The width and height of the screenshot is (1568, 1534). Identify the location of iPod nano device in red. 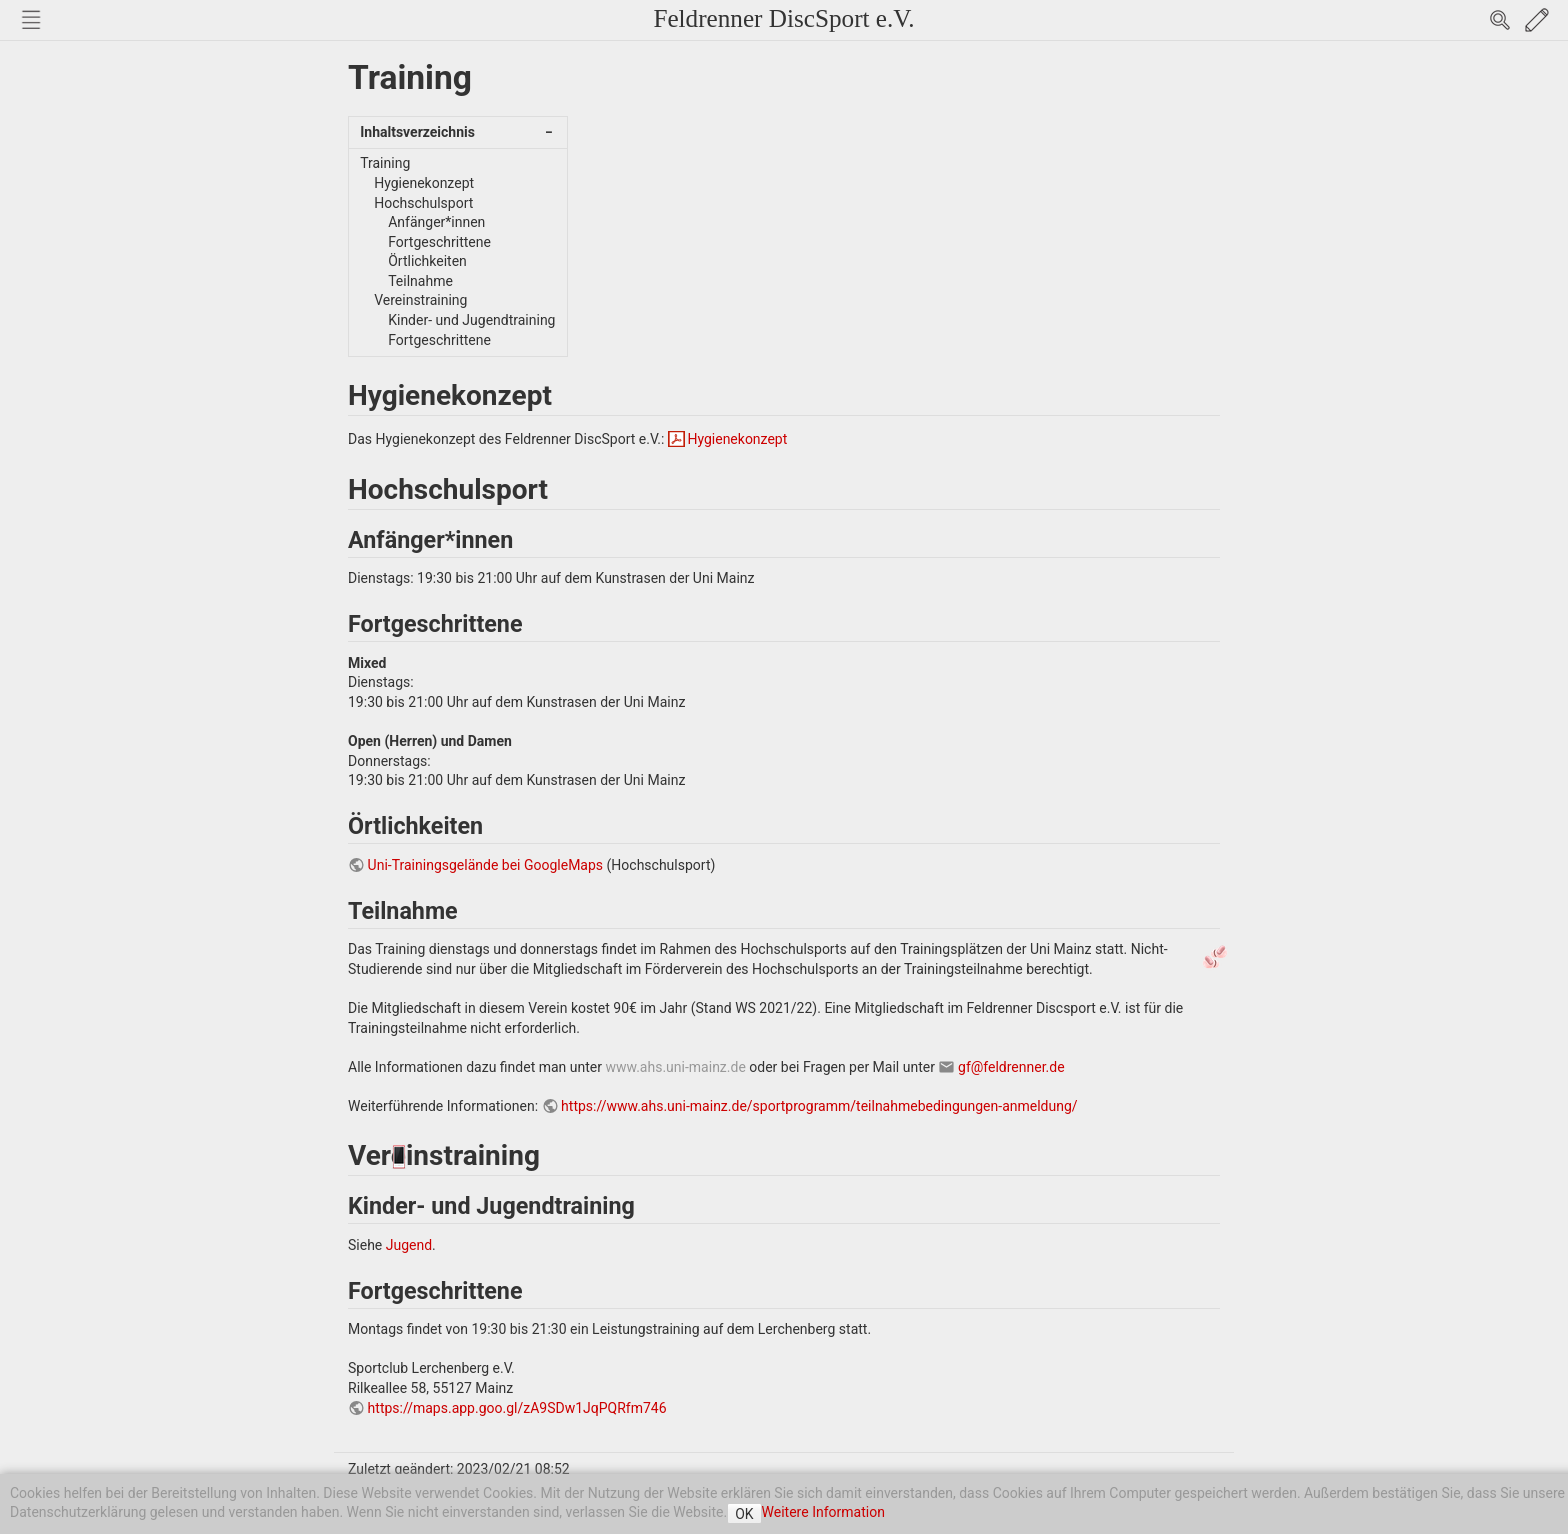
(399, 1157).